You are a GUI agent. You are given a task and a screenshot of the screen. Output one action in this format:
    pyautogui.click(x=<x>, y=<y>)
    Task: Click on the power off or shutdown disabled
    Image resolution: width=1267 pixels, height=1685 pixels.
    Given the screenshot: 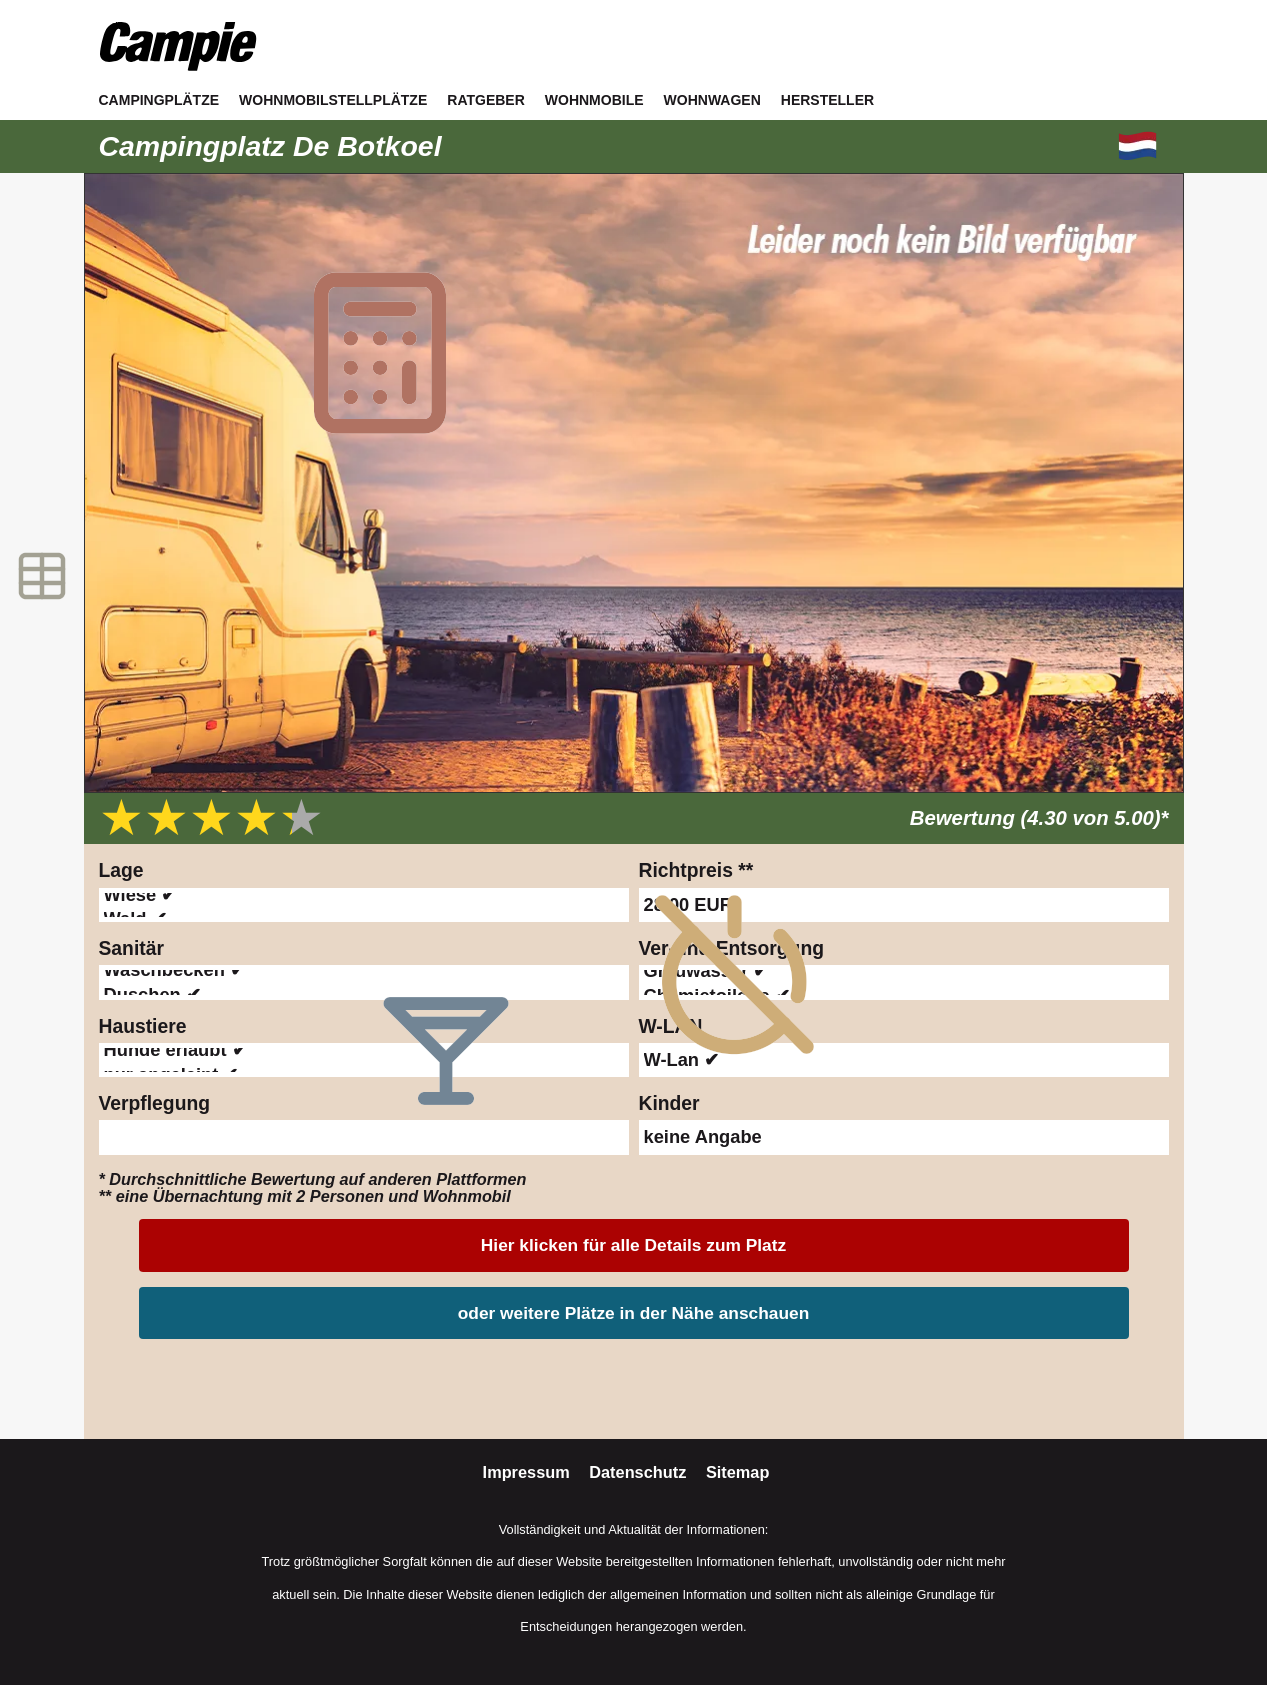 What is the action you would take?
    pyautogui.click(x=734, y=974)
    